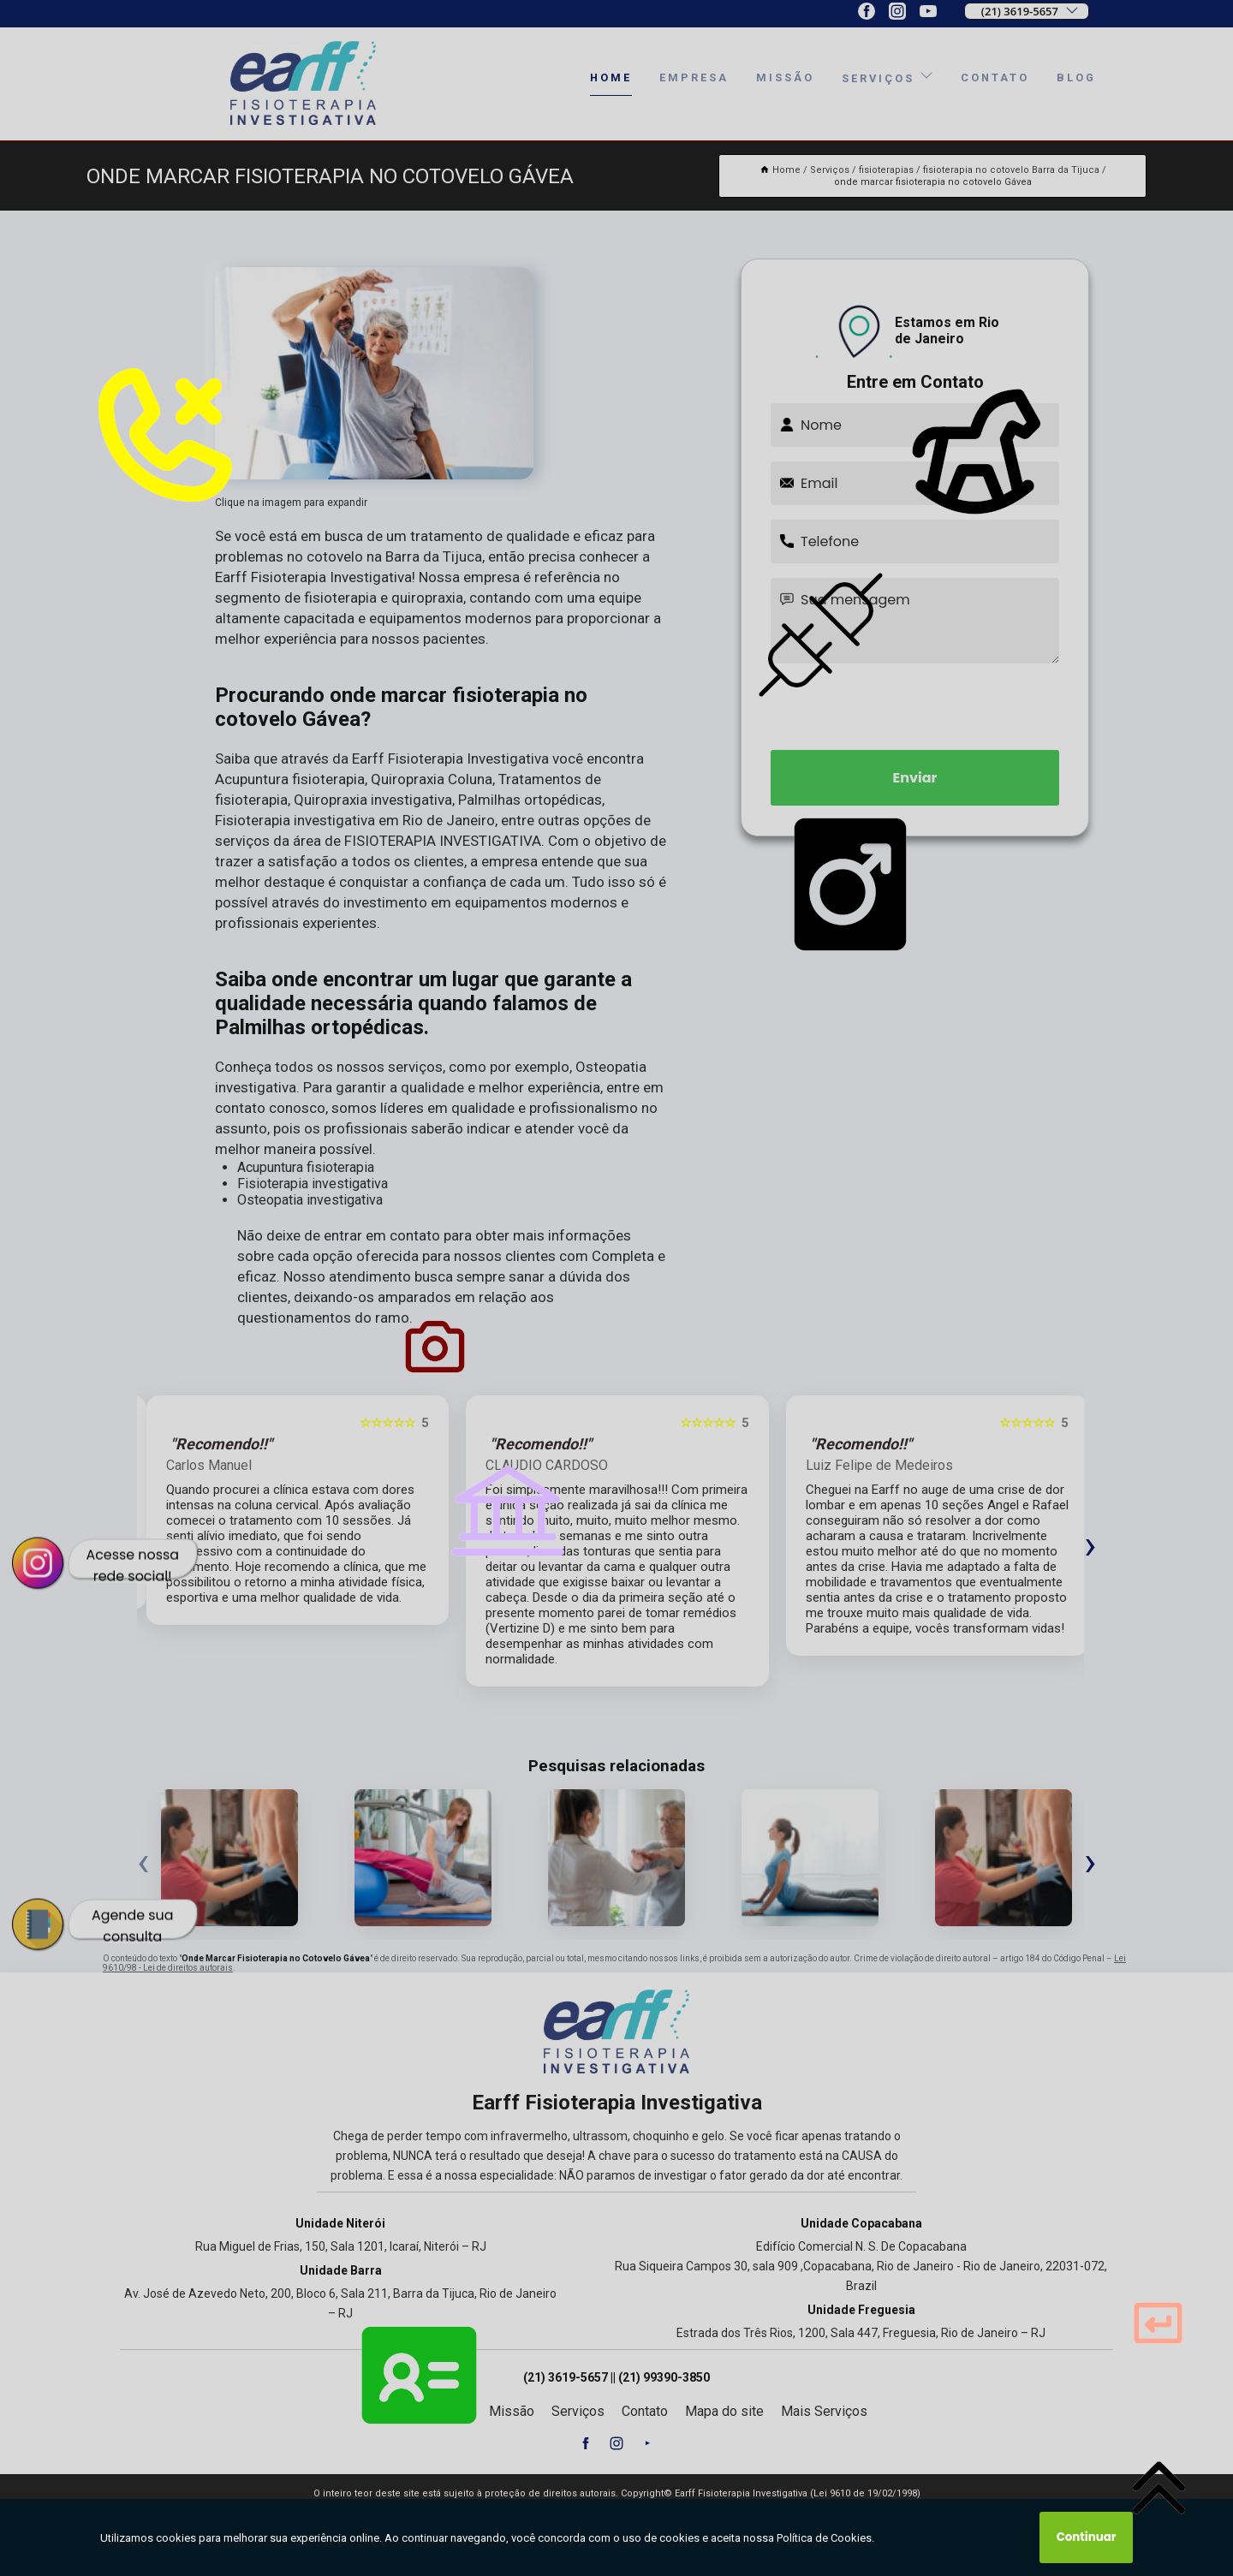 The height and width of the screenshot is (2576, 1233). Describe the element at coordinates (1158, 2323) in the screenshot. I see `press enter or return to submit` at that location.